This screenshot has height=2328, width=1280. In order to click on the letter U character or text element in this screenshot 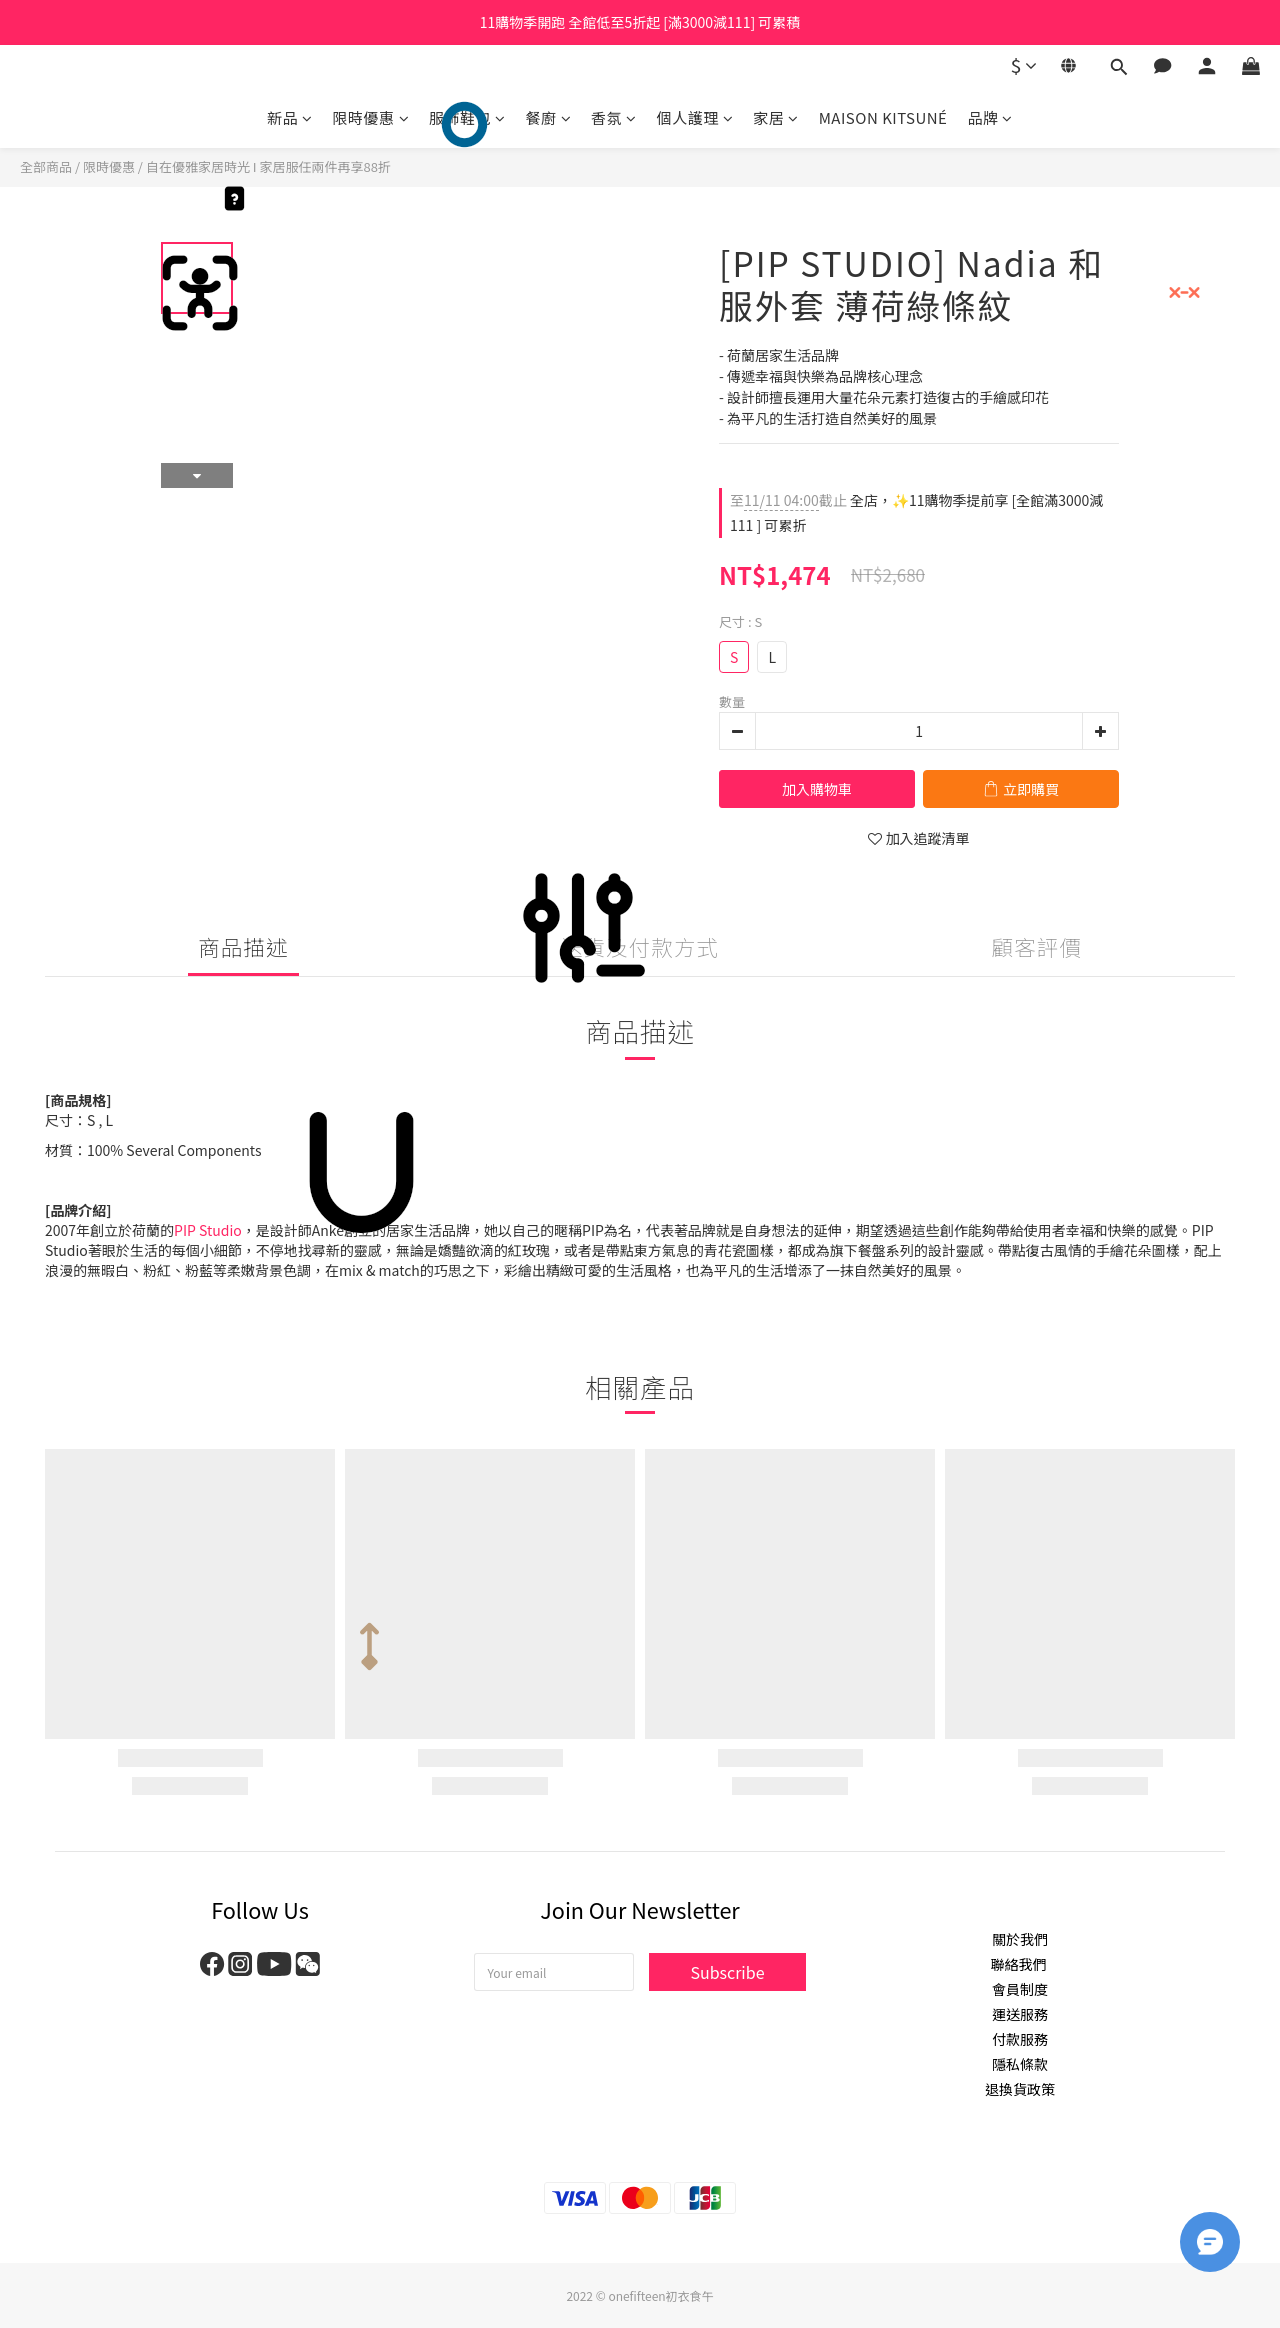, I will do `click(361, 1172)`.